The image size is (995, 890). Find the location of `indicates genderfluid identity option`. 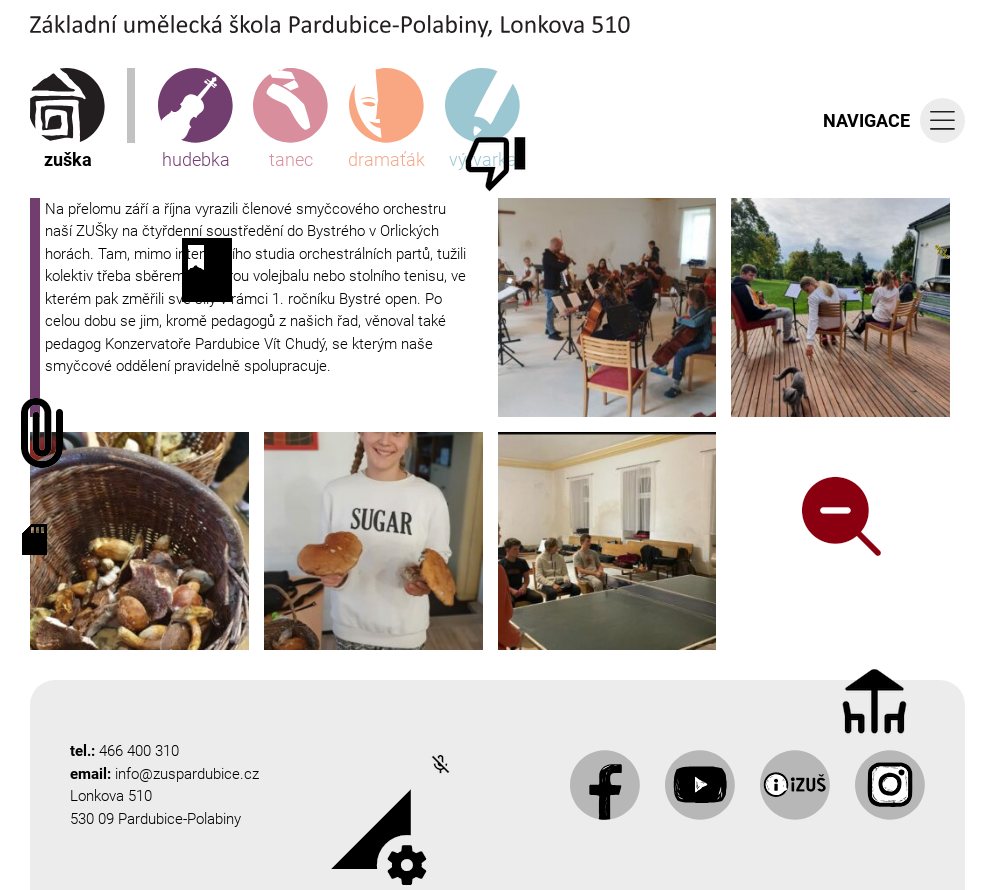

indicates genderfluid identity option is located at coordinates (942, 252).